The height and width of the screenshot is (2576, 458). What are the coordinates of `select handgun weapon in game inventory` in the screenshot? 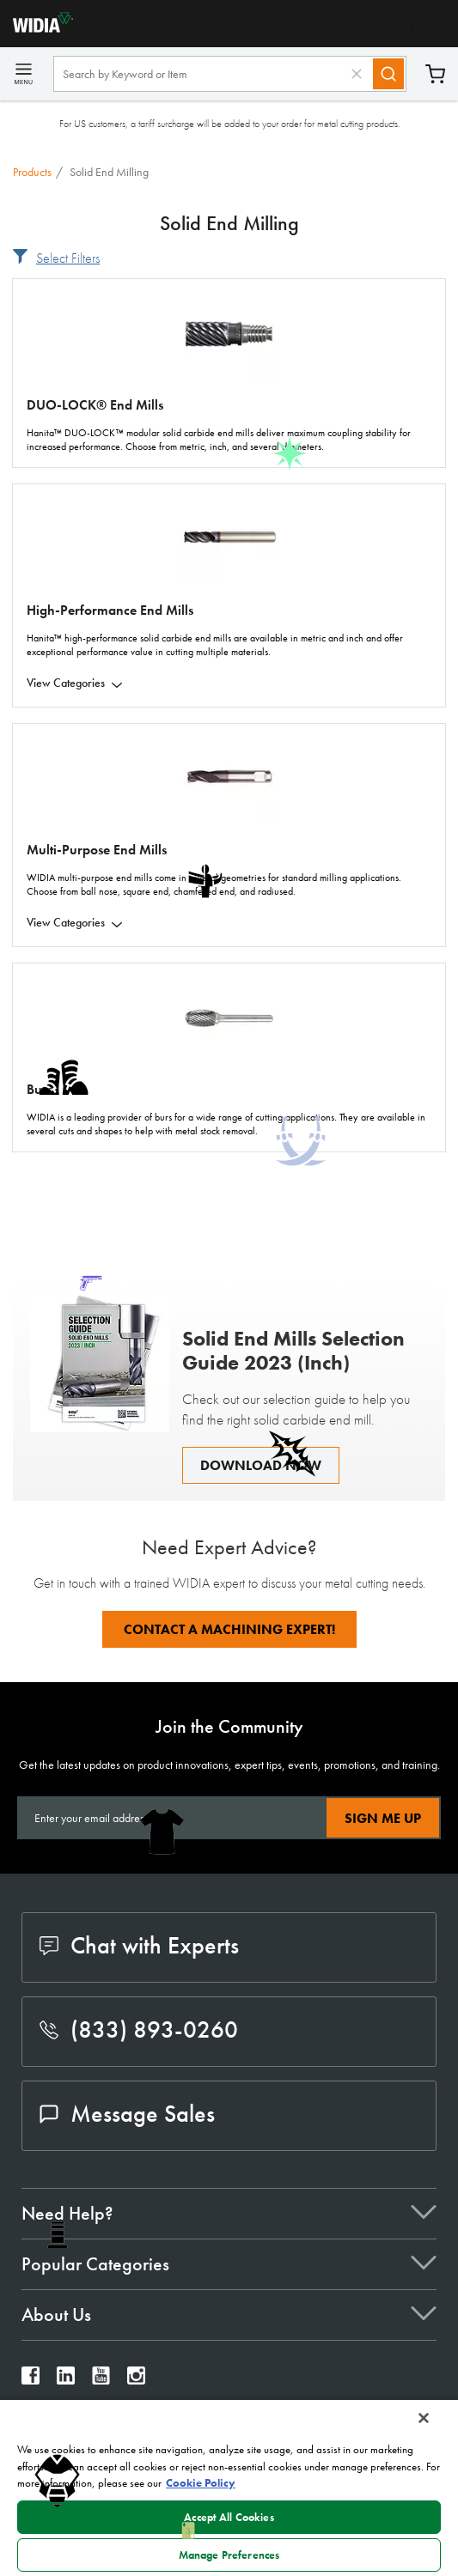 It's located at (90, 1283).